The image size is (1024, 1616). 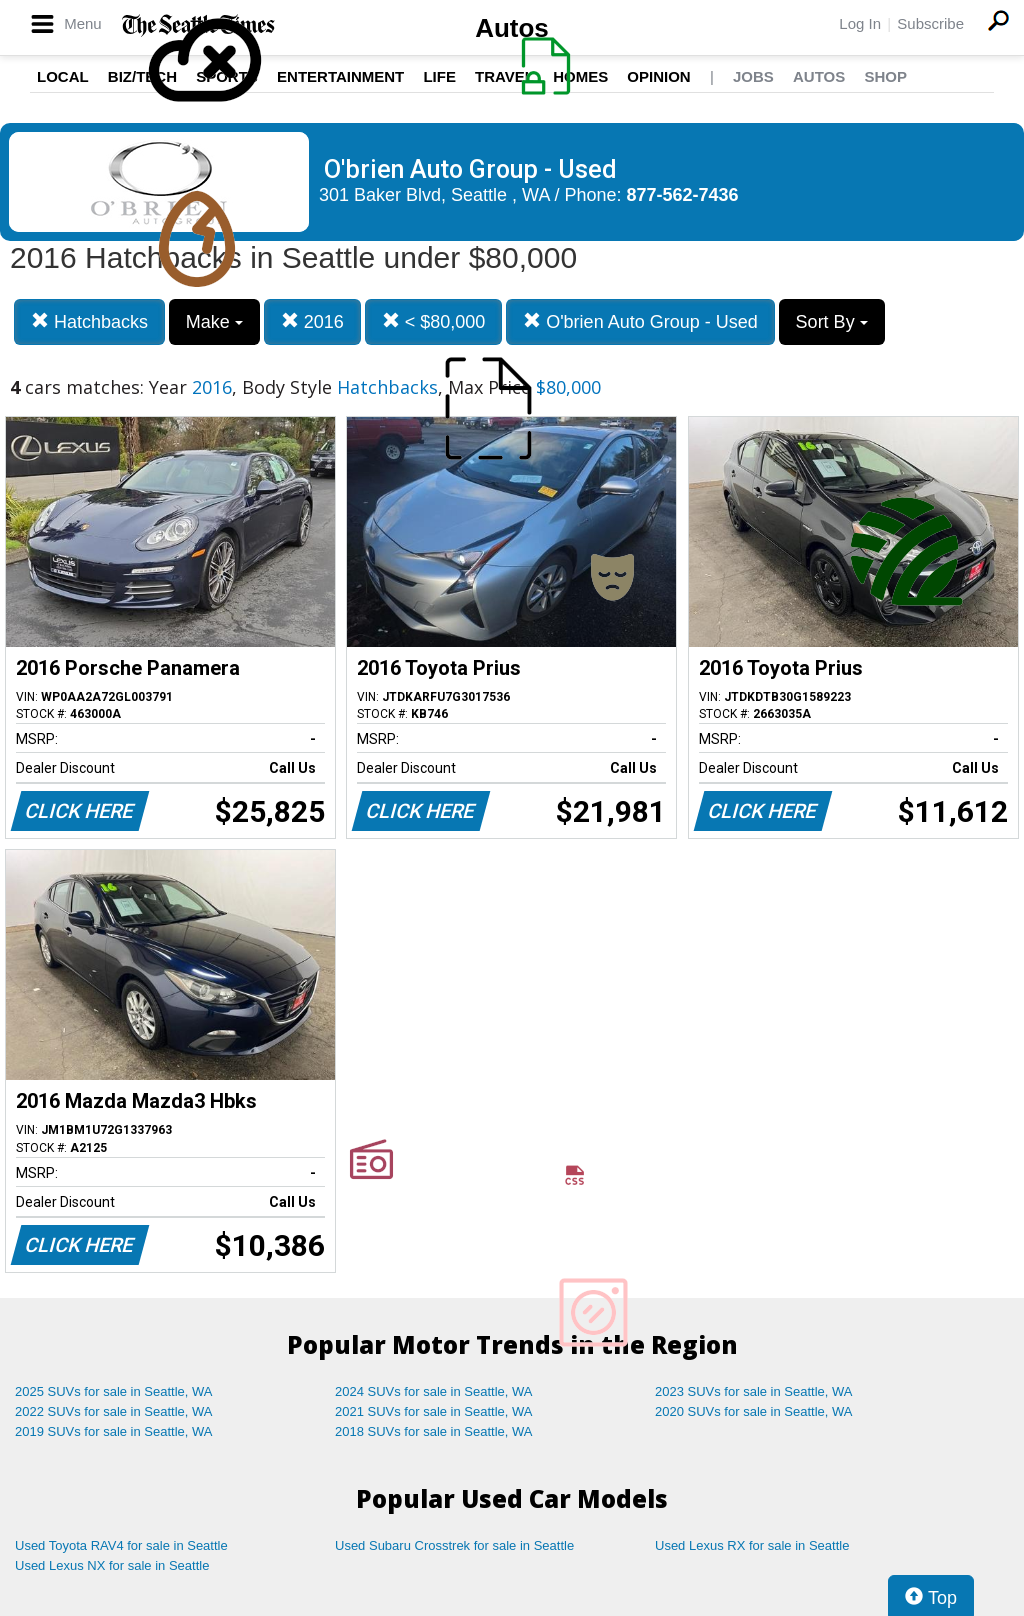 I want to click on upload or select a file, so click(x=488, y=408).